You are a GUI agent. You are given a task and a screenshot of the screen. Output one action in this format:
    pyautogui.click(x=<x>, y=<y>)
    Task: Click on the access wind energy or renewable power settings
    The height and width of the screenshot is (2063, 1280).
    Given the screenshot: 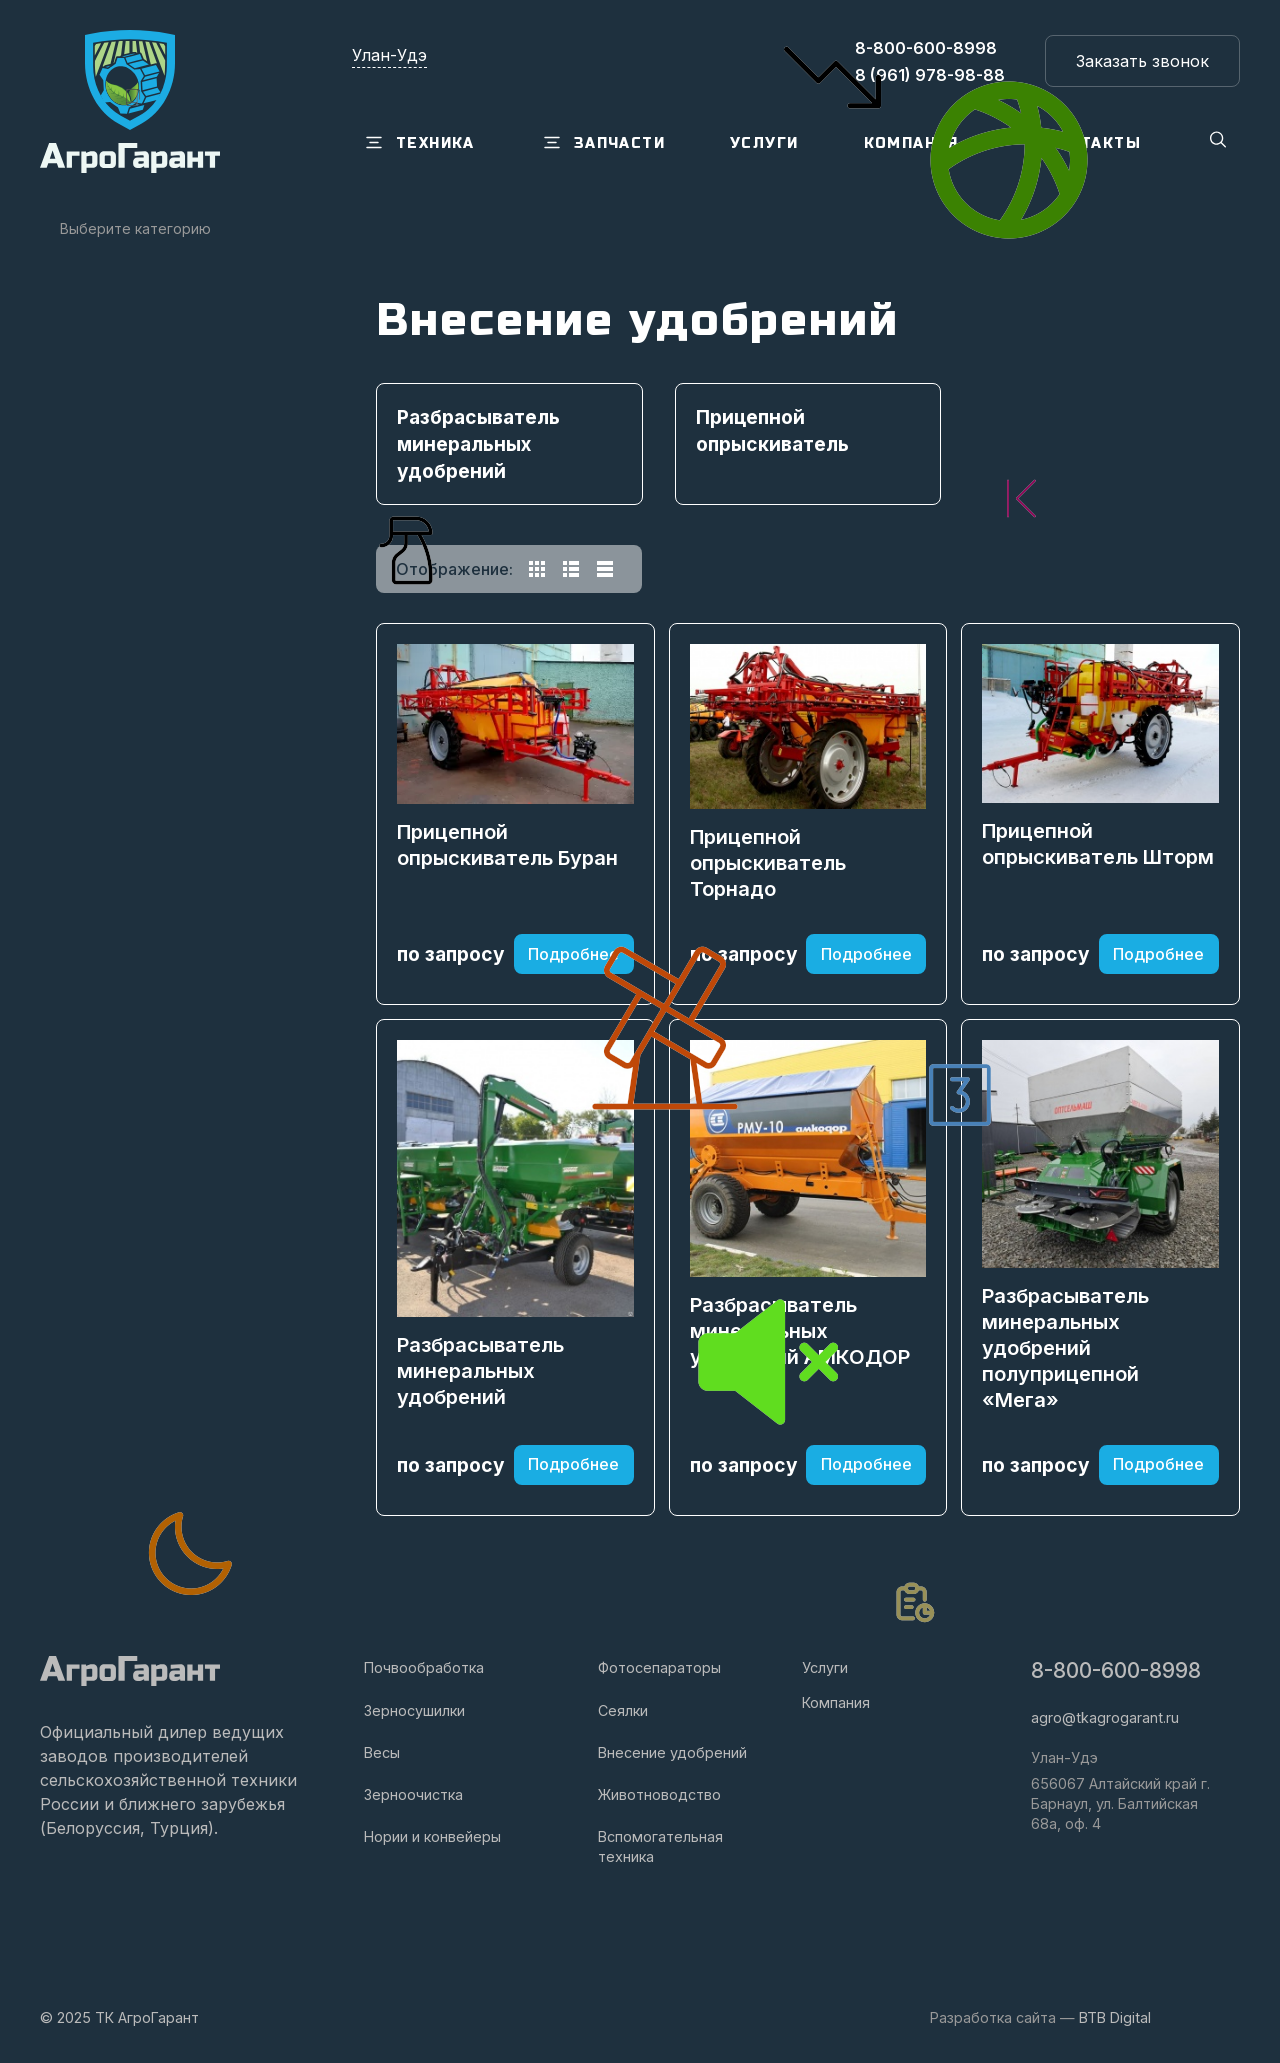 What is the action you would take?
    pyautogui.click(x=665, y=1031)
    